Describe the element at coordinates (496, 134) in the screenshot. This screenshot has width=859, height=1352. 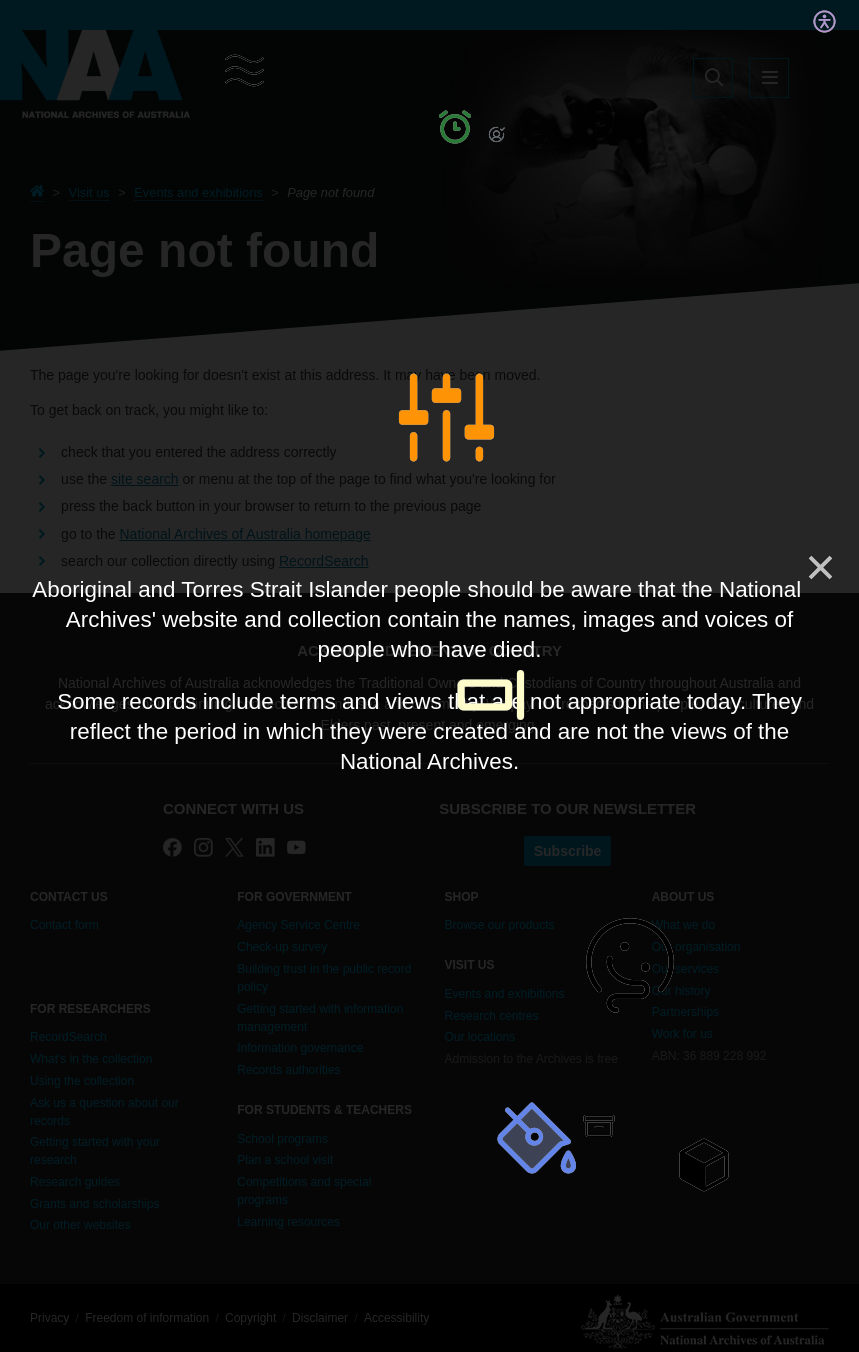
I see `verified user profile` at that location.